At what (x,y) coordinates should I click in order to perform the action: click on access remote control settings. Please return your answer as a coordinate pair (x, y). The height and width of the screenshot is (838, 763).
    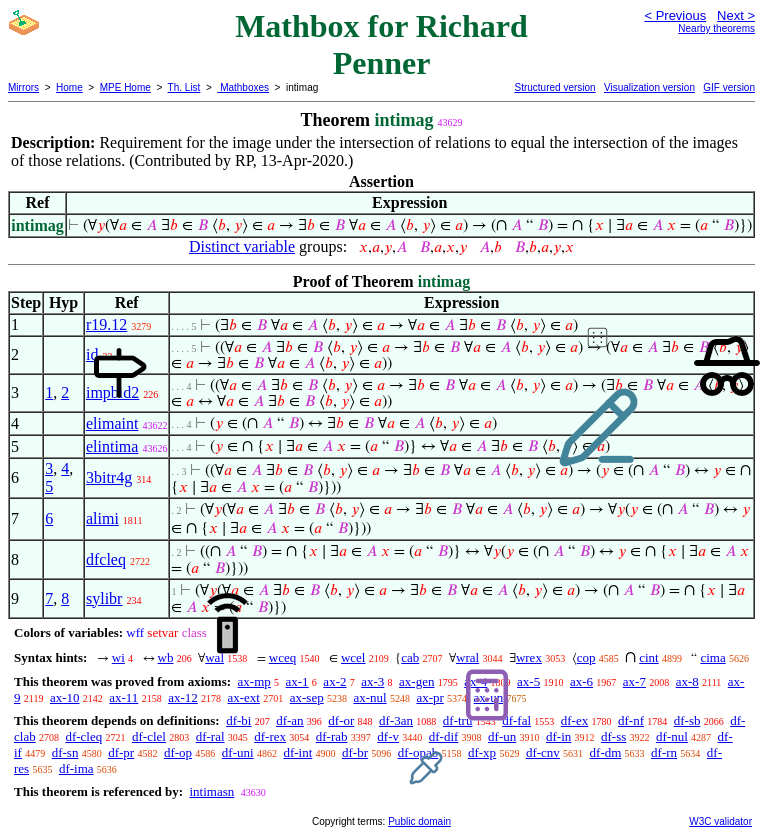
    Looking at the image, I should click on (227, 624).